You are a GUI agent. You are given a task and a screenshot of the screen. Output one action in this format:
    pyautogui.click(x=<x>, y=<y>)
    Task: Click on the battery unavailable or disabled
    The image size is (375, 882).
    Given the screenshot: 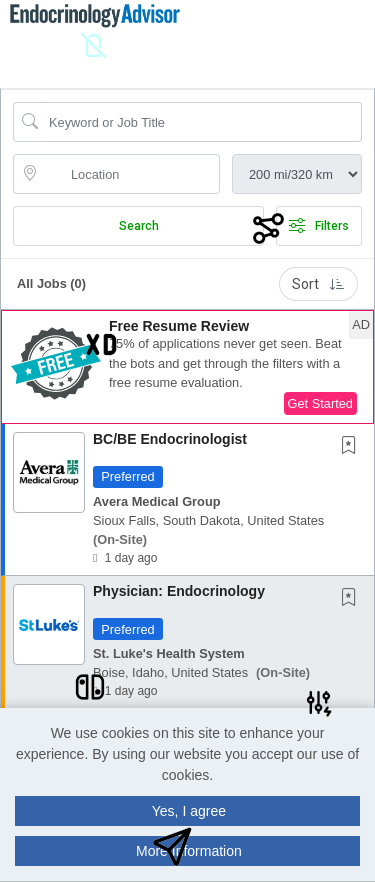 What is the action you would take?
    pyautogui.click(x=93, y=45)
    